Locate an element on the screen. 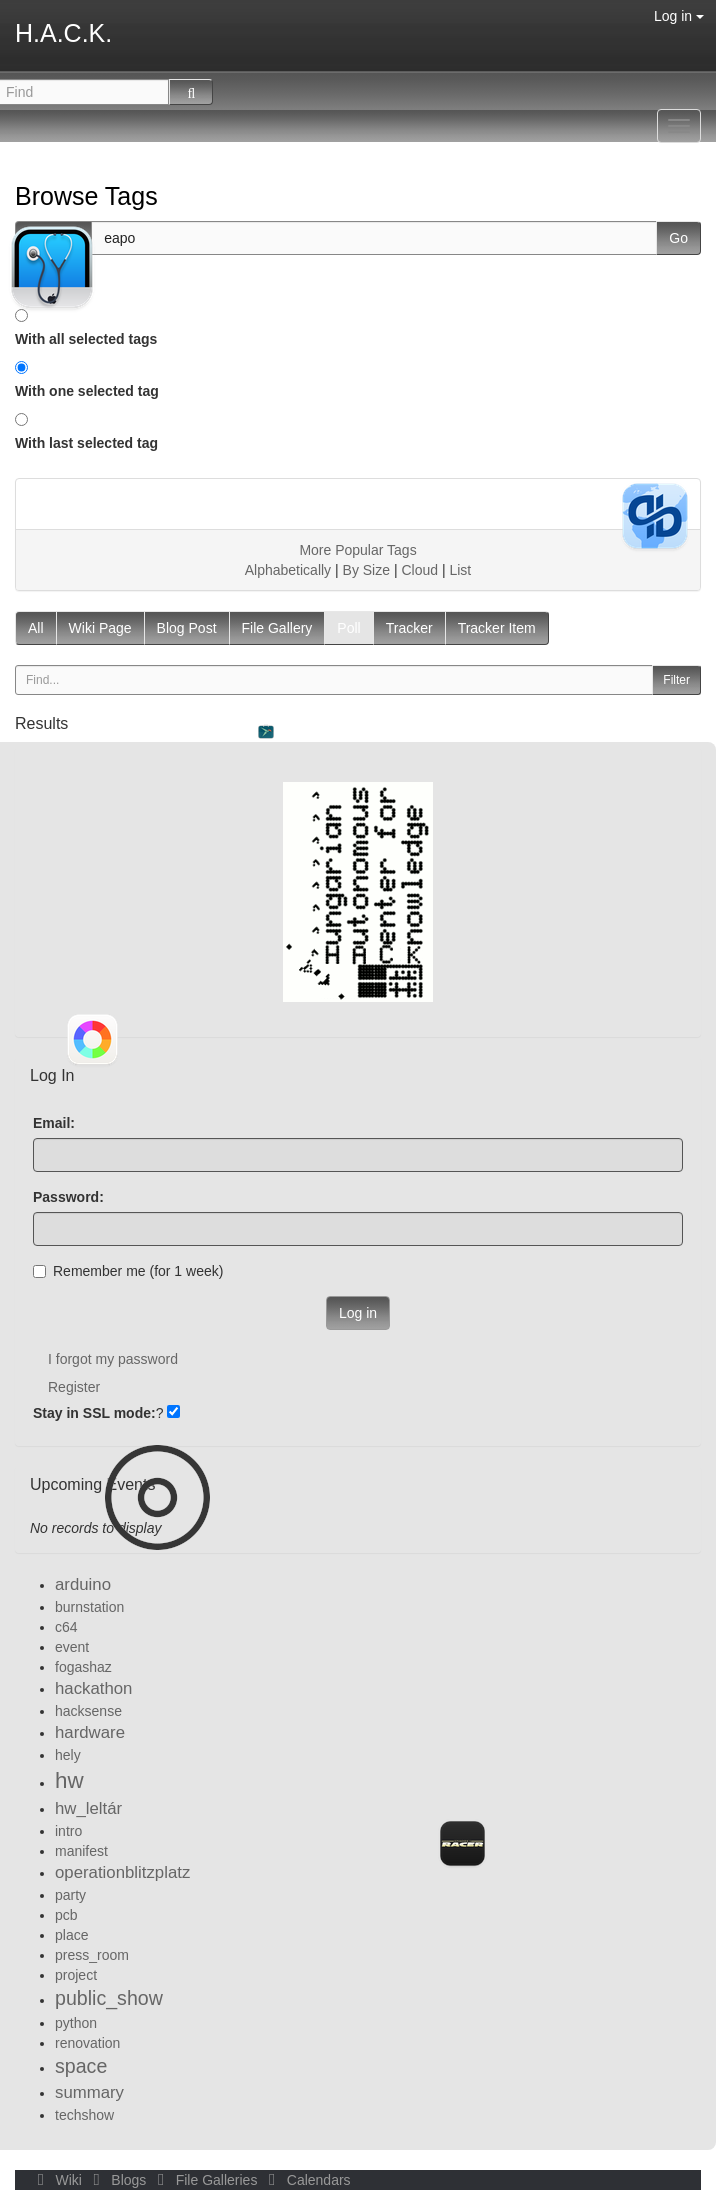  indicates optical media such as a CD or DVD is located at coordinates (157, 1497).